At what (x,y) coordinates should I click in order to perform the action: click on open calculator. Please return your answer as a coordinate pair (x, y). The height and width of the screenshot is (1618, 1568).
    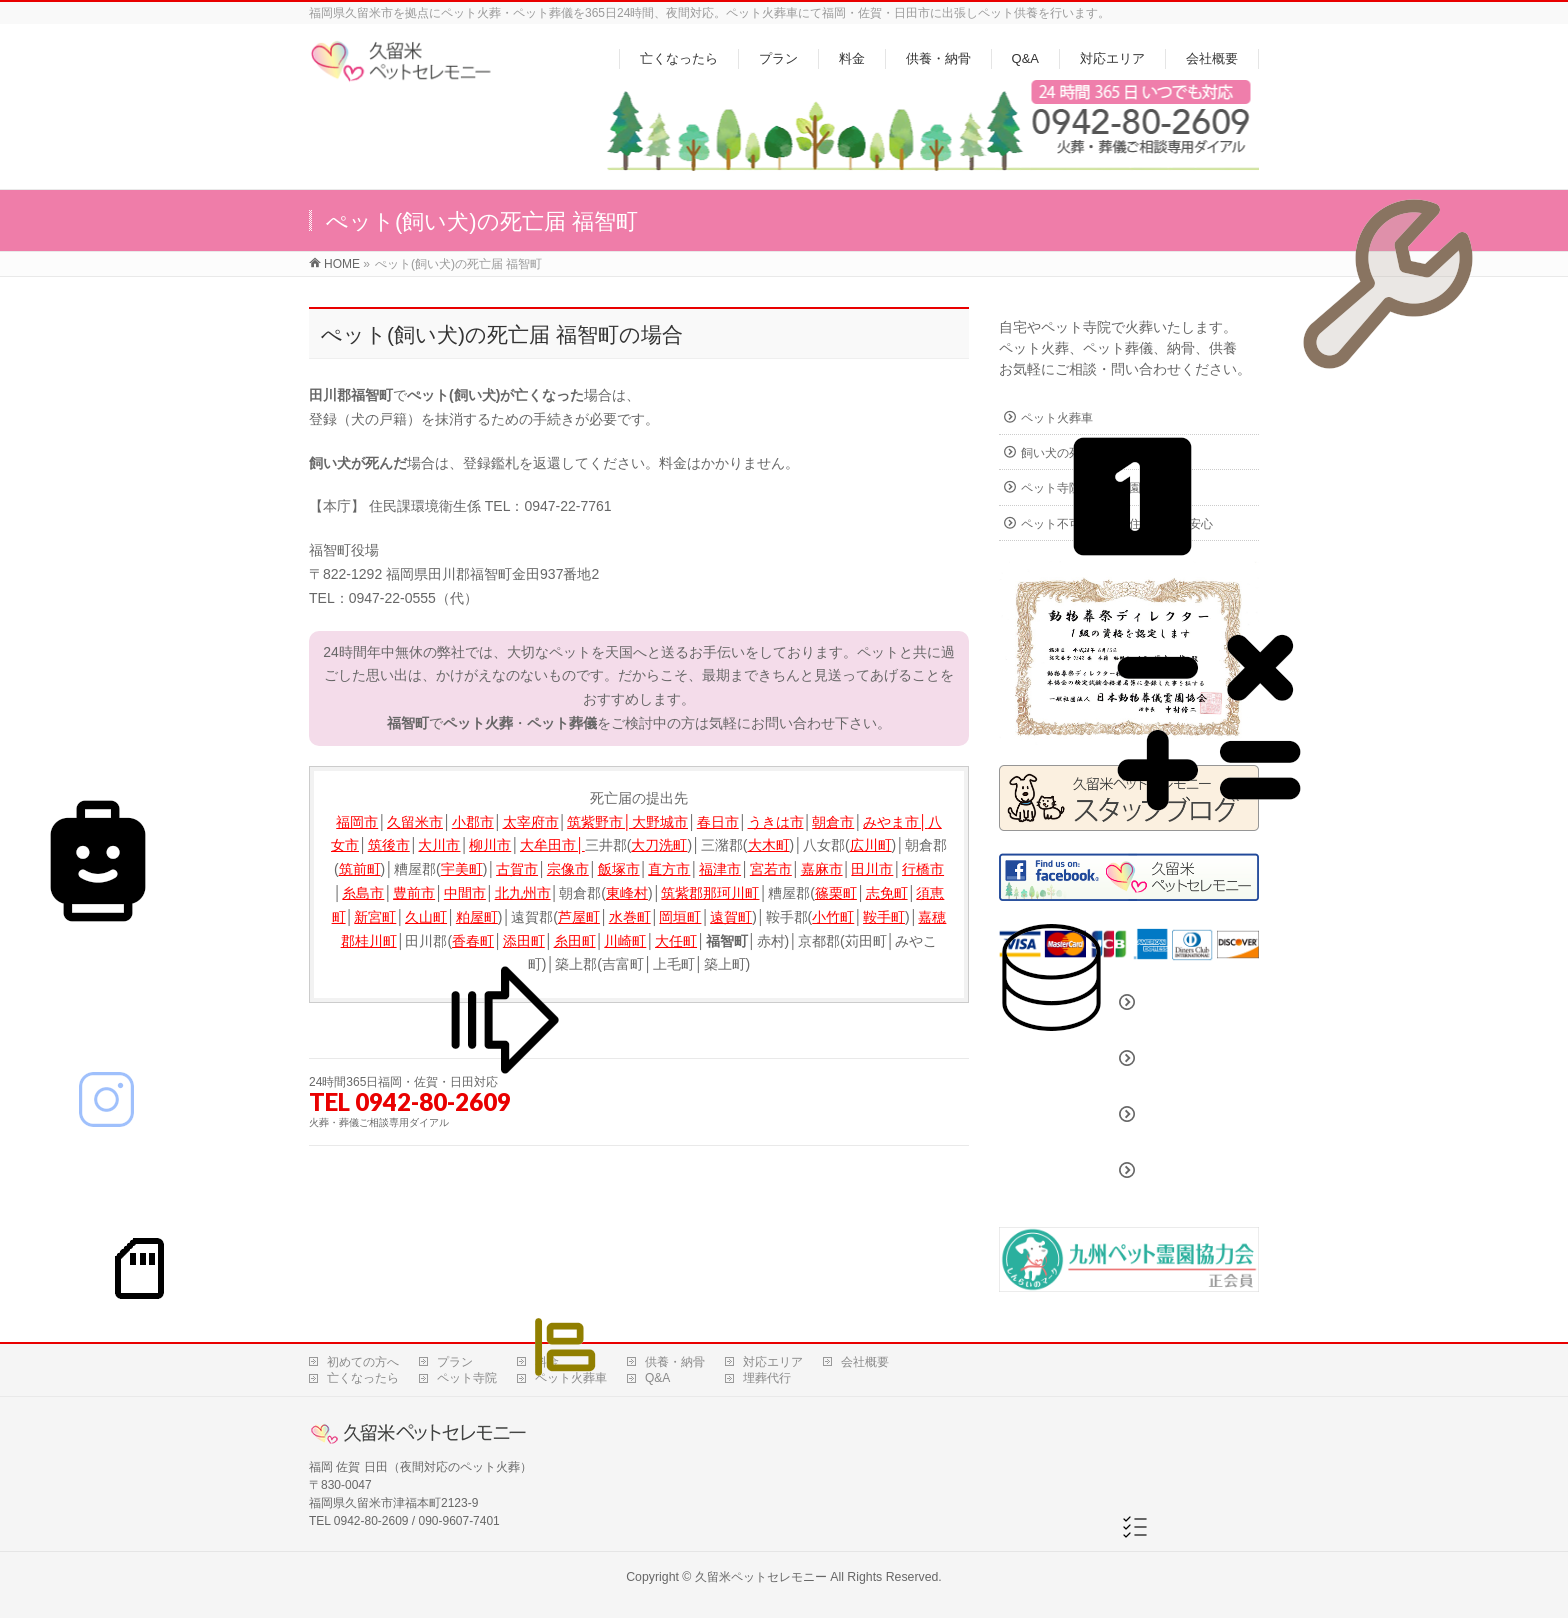
    Looking at the image, I should click on (1209, 719).